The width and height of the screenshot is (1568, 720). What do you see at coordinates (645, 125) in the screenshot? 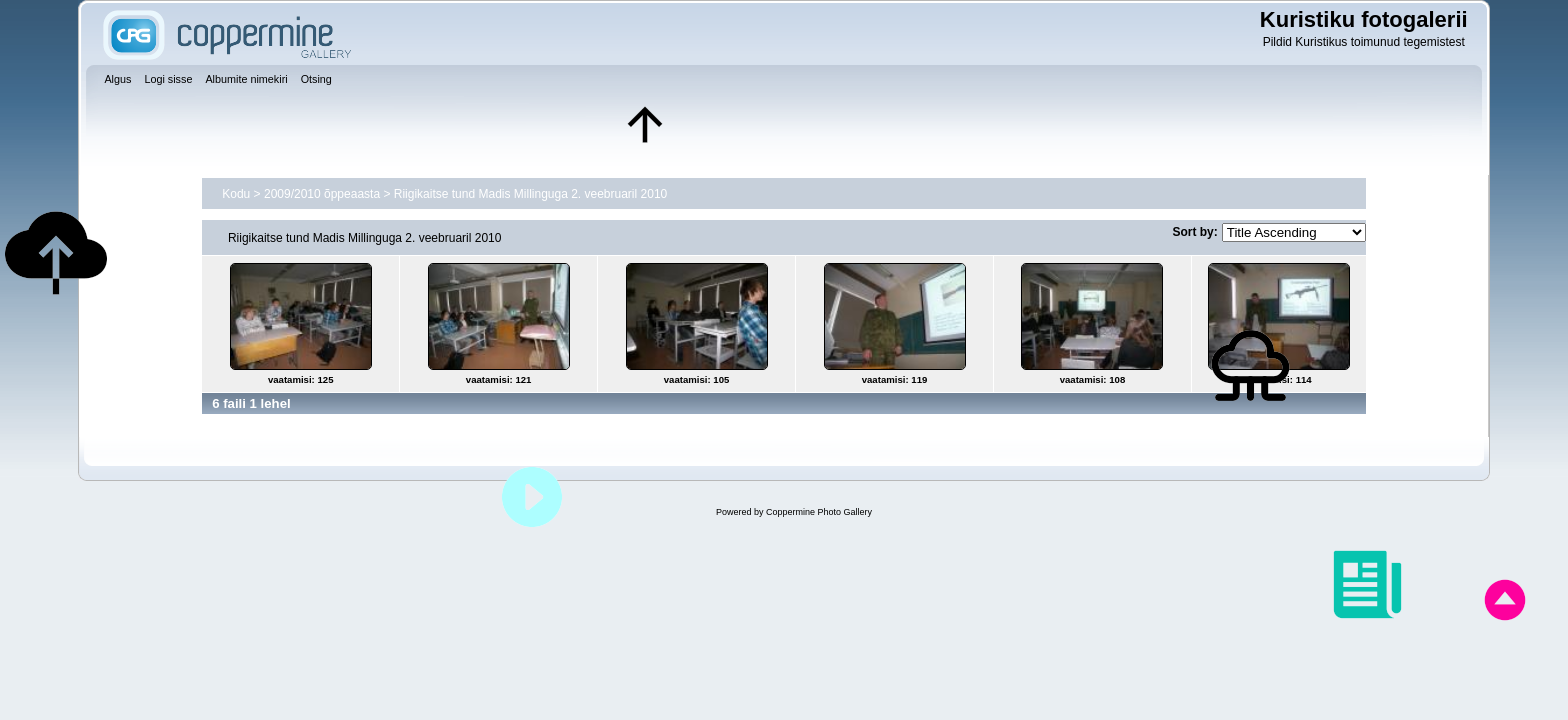
I see `scroll to top of page` at bounding box center [645, 125].